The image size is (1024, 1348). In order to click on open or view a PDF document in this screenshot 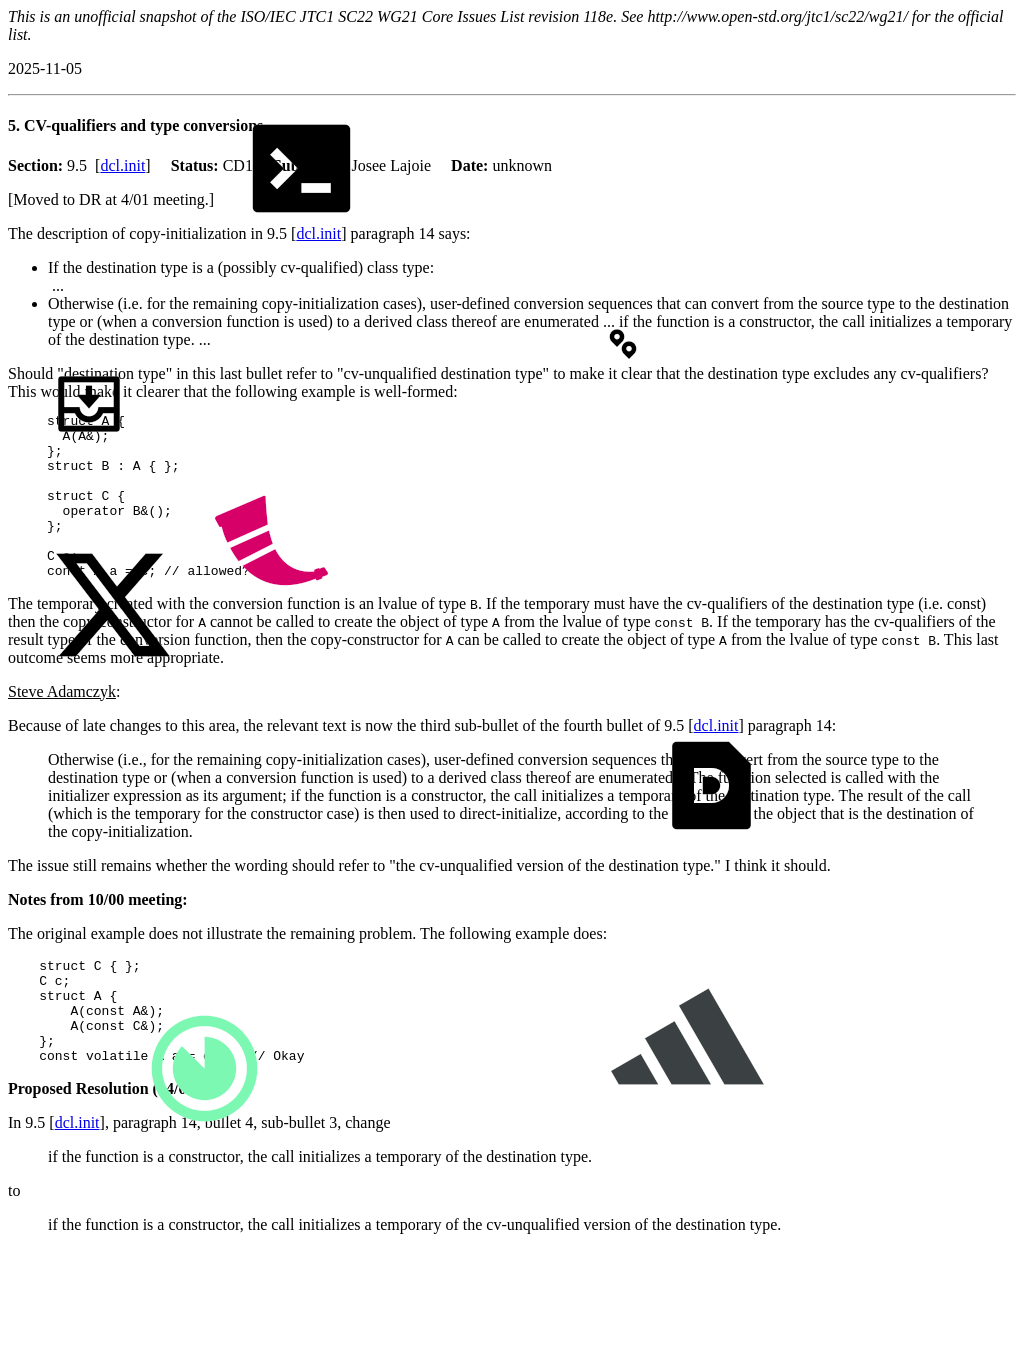, I will do `click(711, 785)`.